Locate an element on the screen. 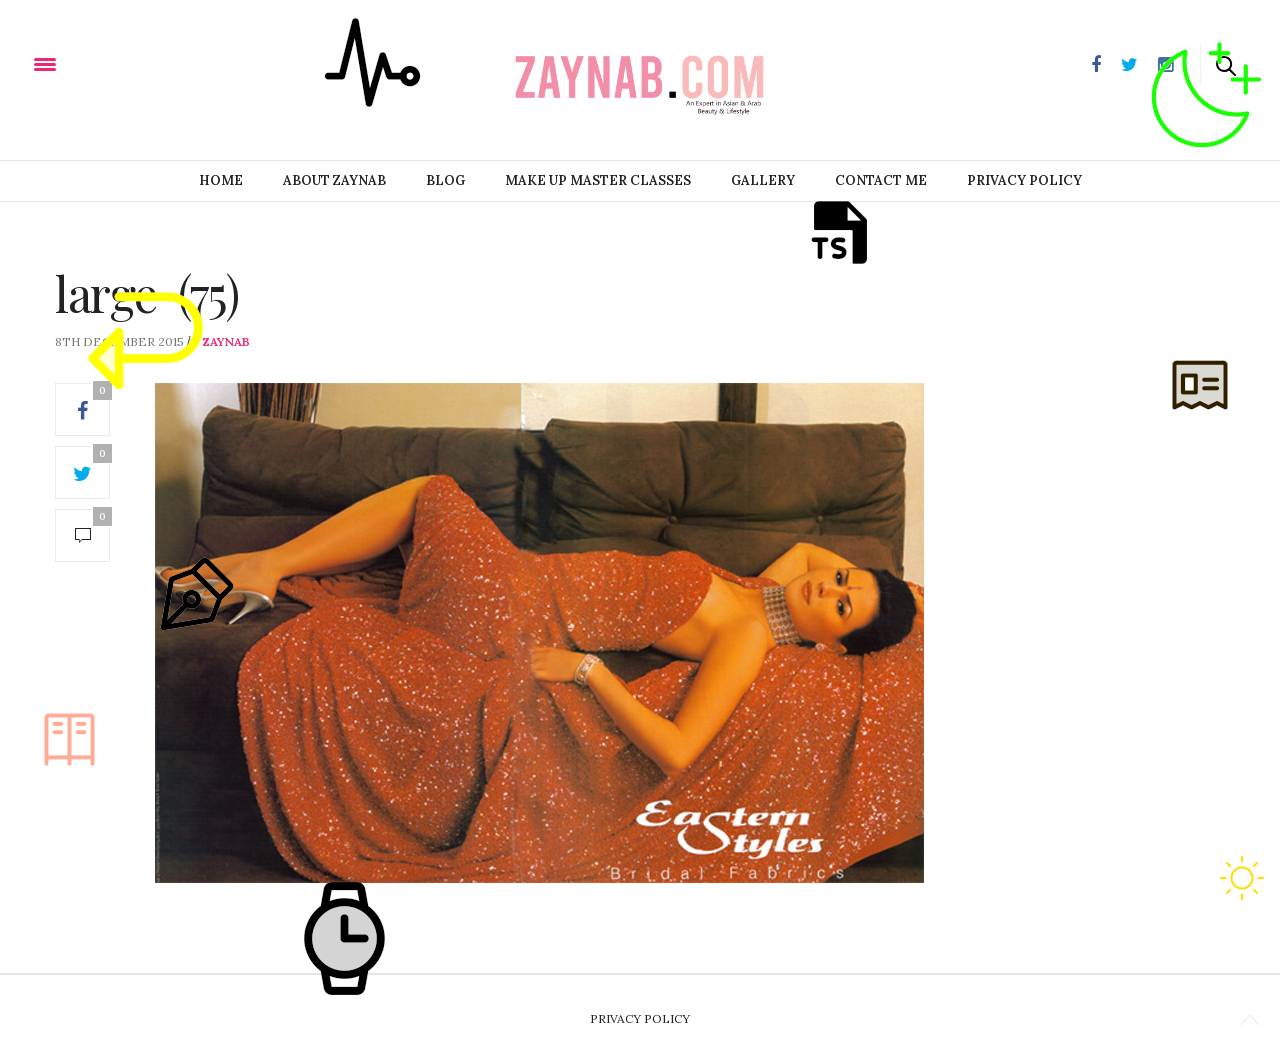  toggle light mode or bright theme is located at coordinates (1242, 878).